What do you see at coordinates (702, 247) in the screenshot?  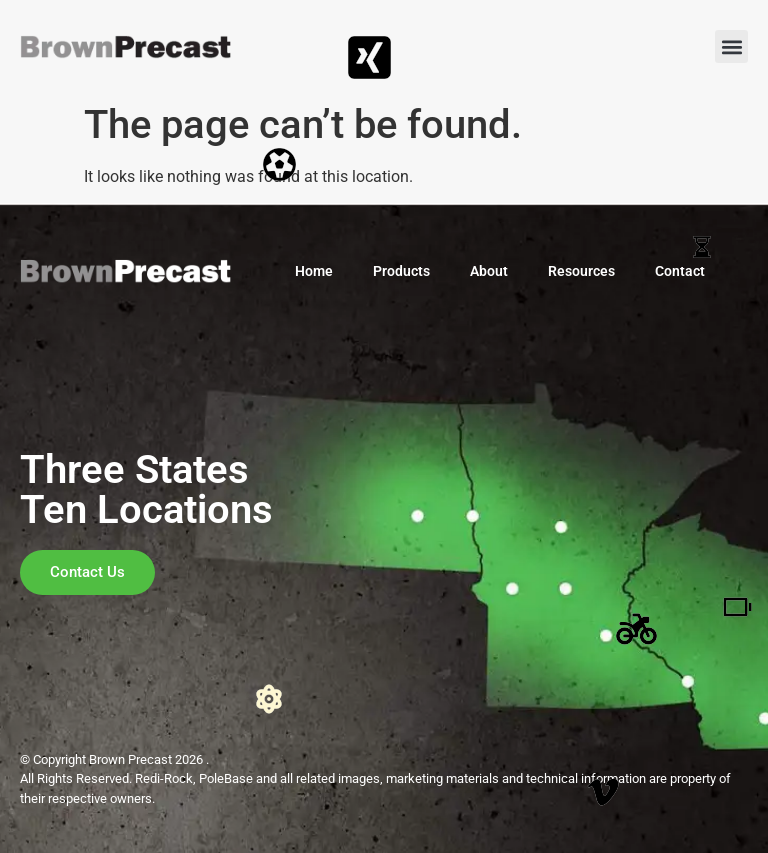 I see `indicates a process is loading or in progress` at bounding box center [702, 247].